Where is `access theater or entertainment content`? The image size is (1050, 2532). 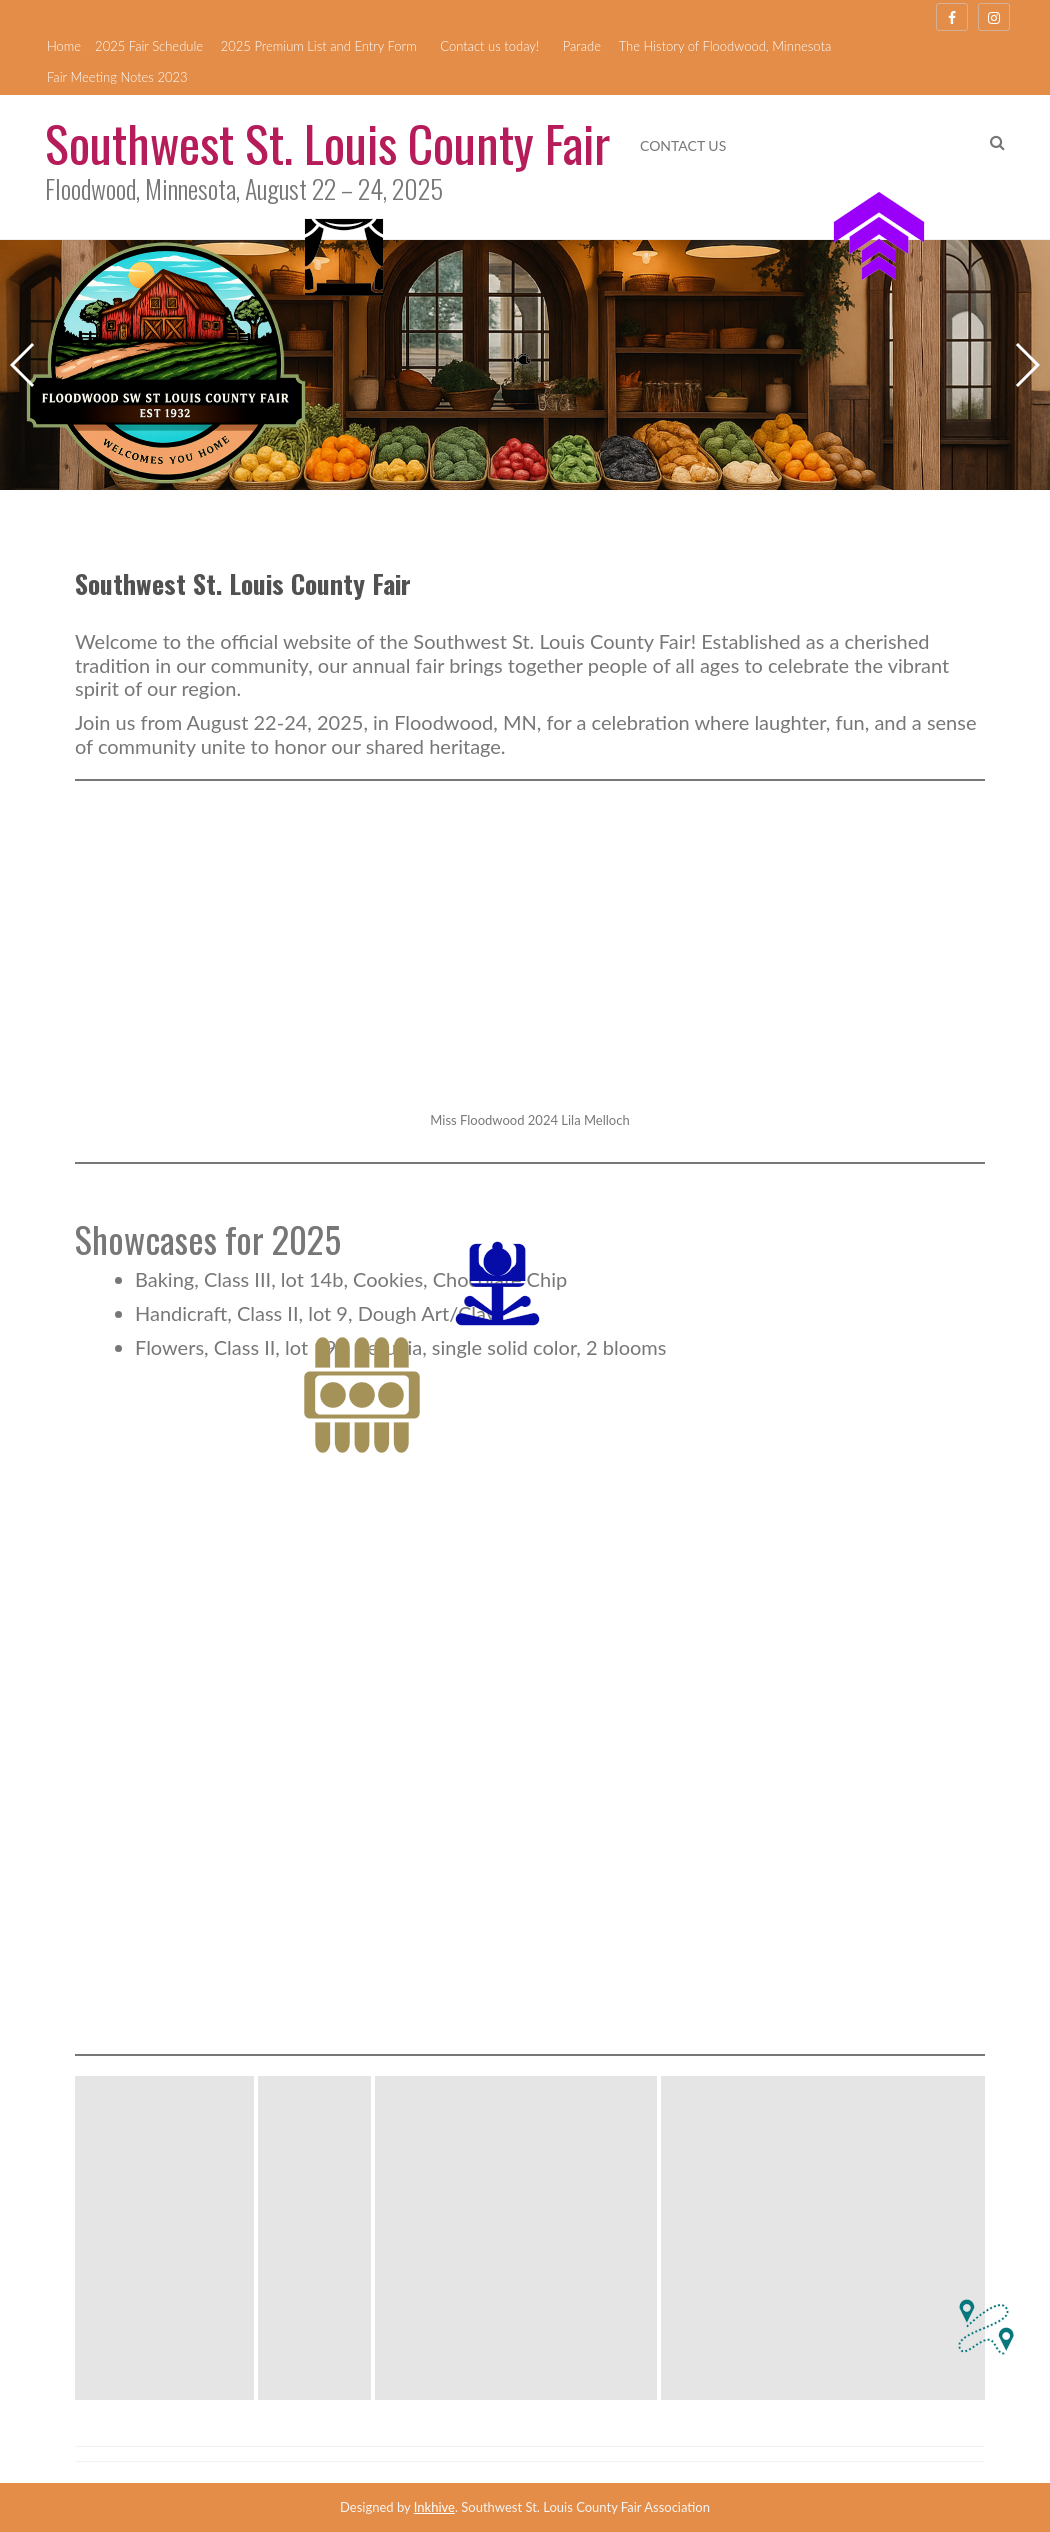 access theater or entertainment content is located at coordinates (344, 258).